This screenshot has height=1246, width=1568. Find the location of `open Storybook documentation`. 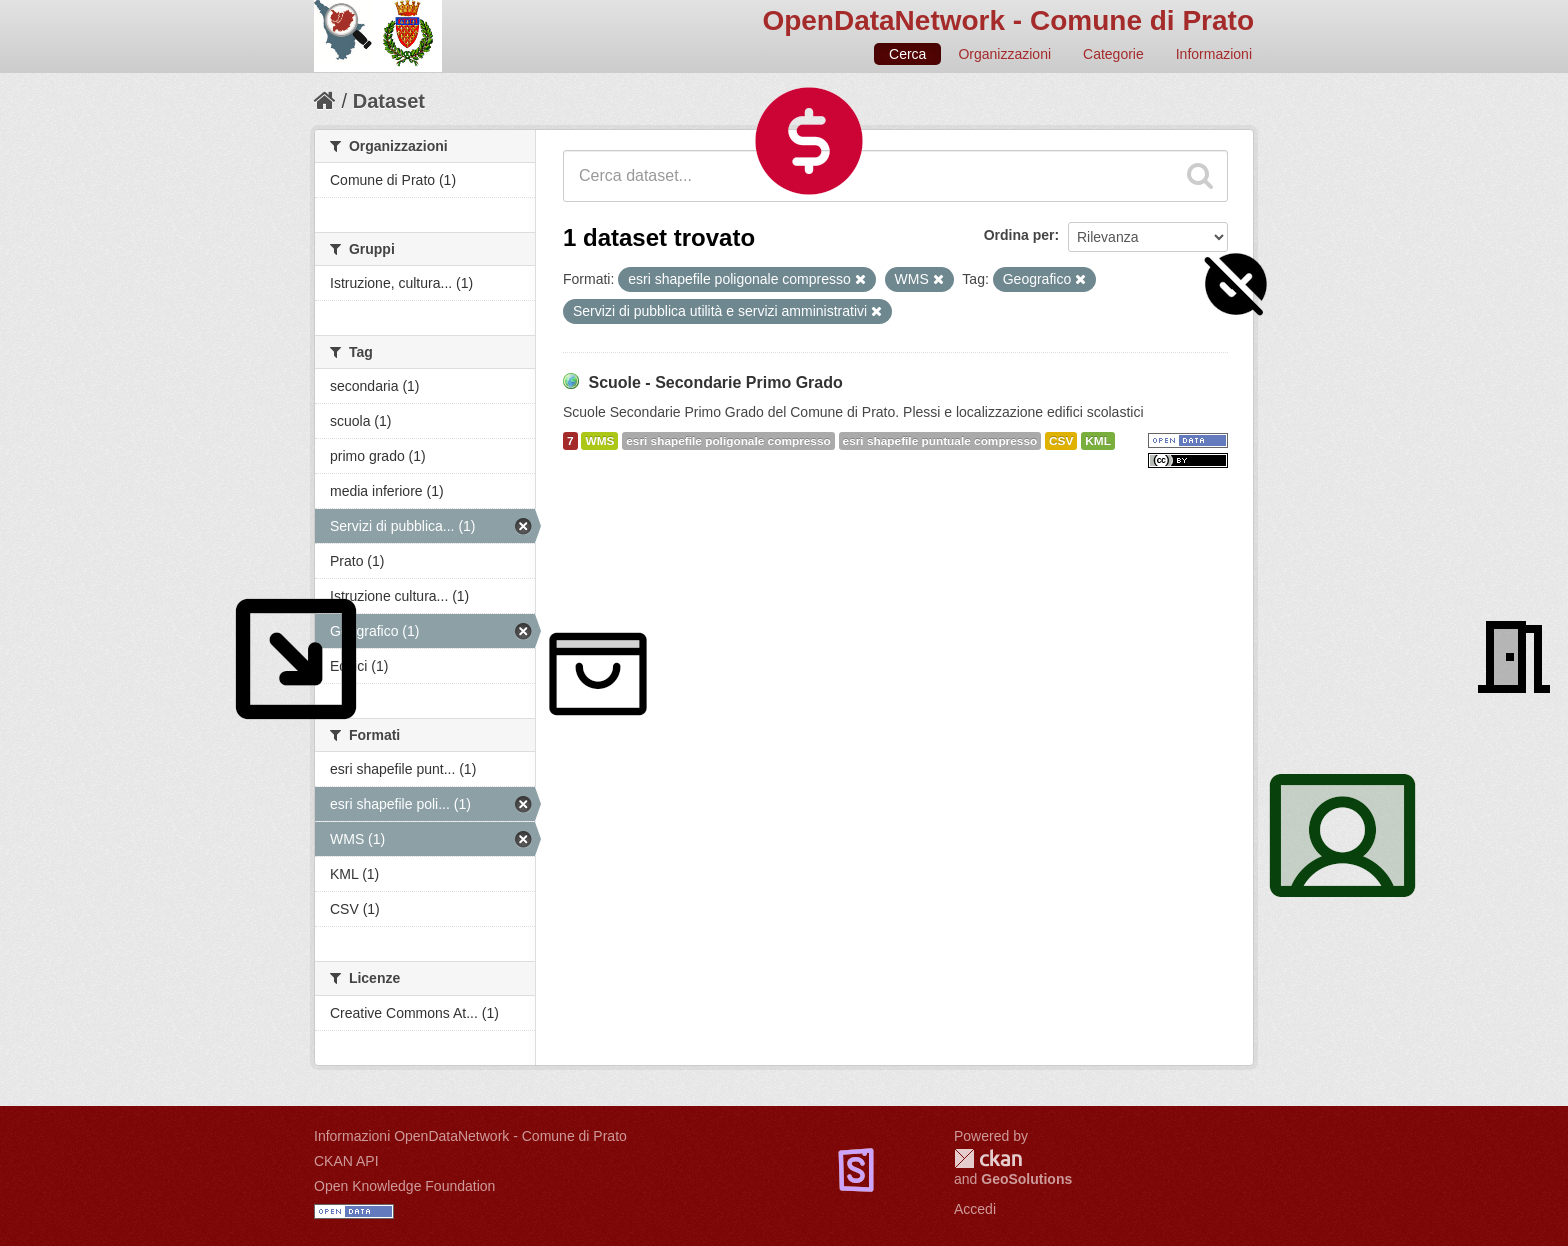

open Storybook documentation is located at coordinates (856, 1170).